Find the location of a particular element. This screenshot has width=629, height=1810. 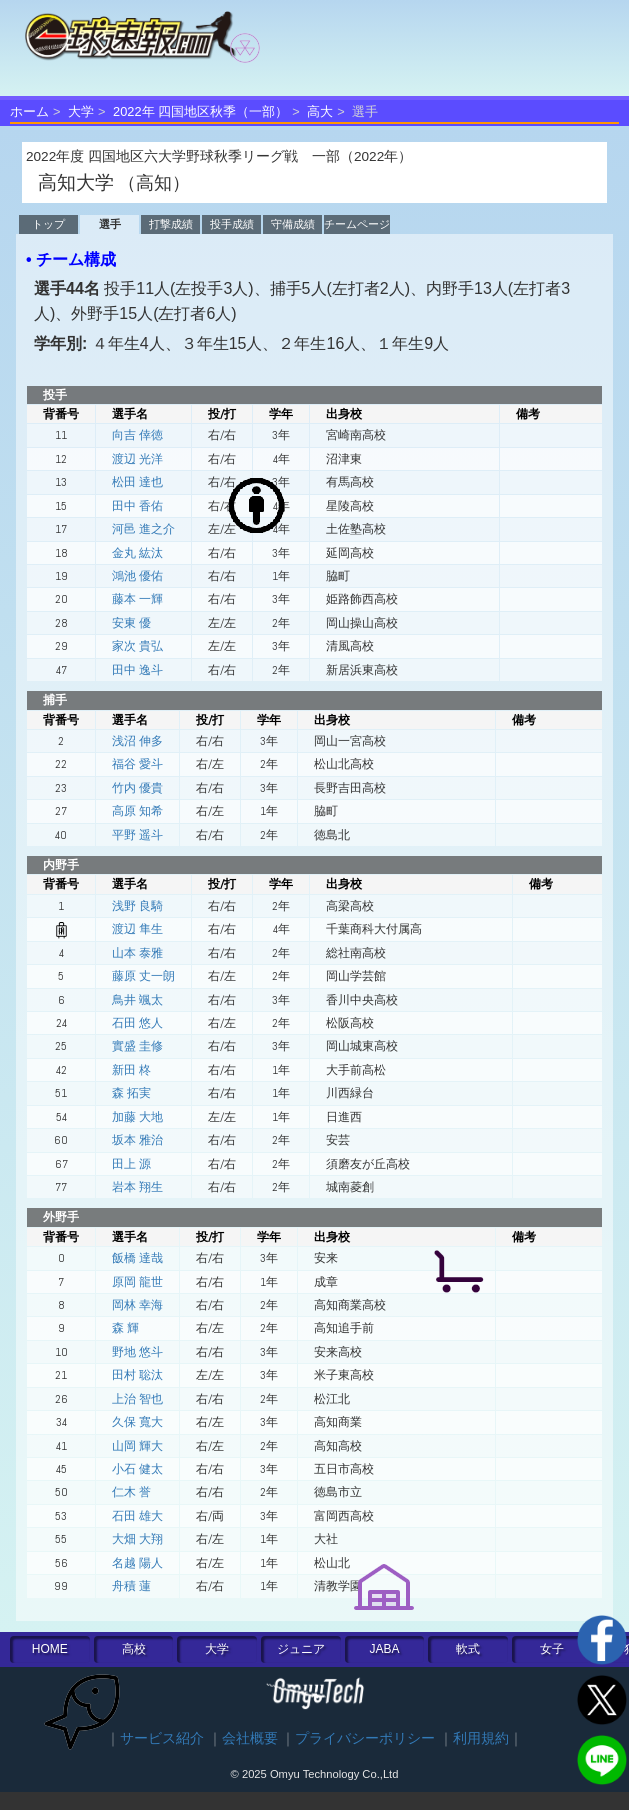

access garage or parking settings is located at coordinates (384, 1590).